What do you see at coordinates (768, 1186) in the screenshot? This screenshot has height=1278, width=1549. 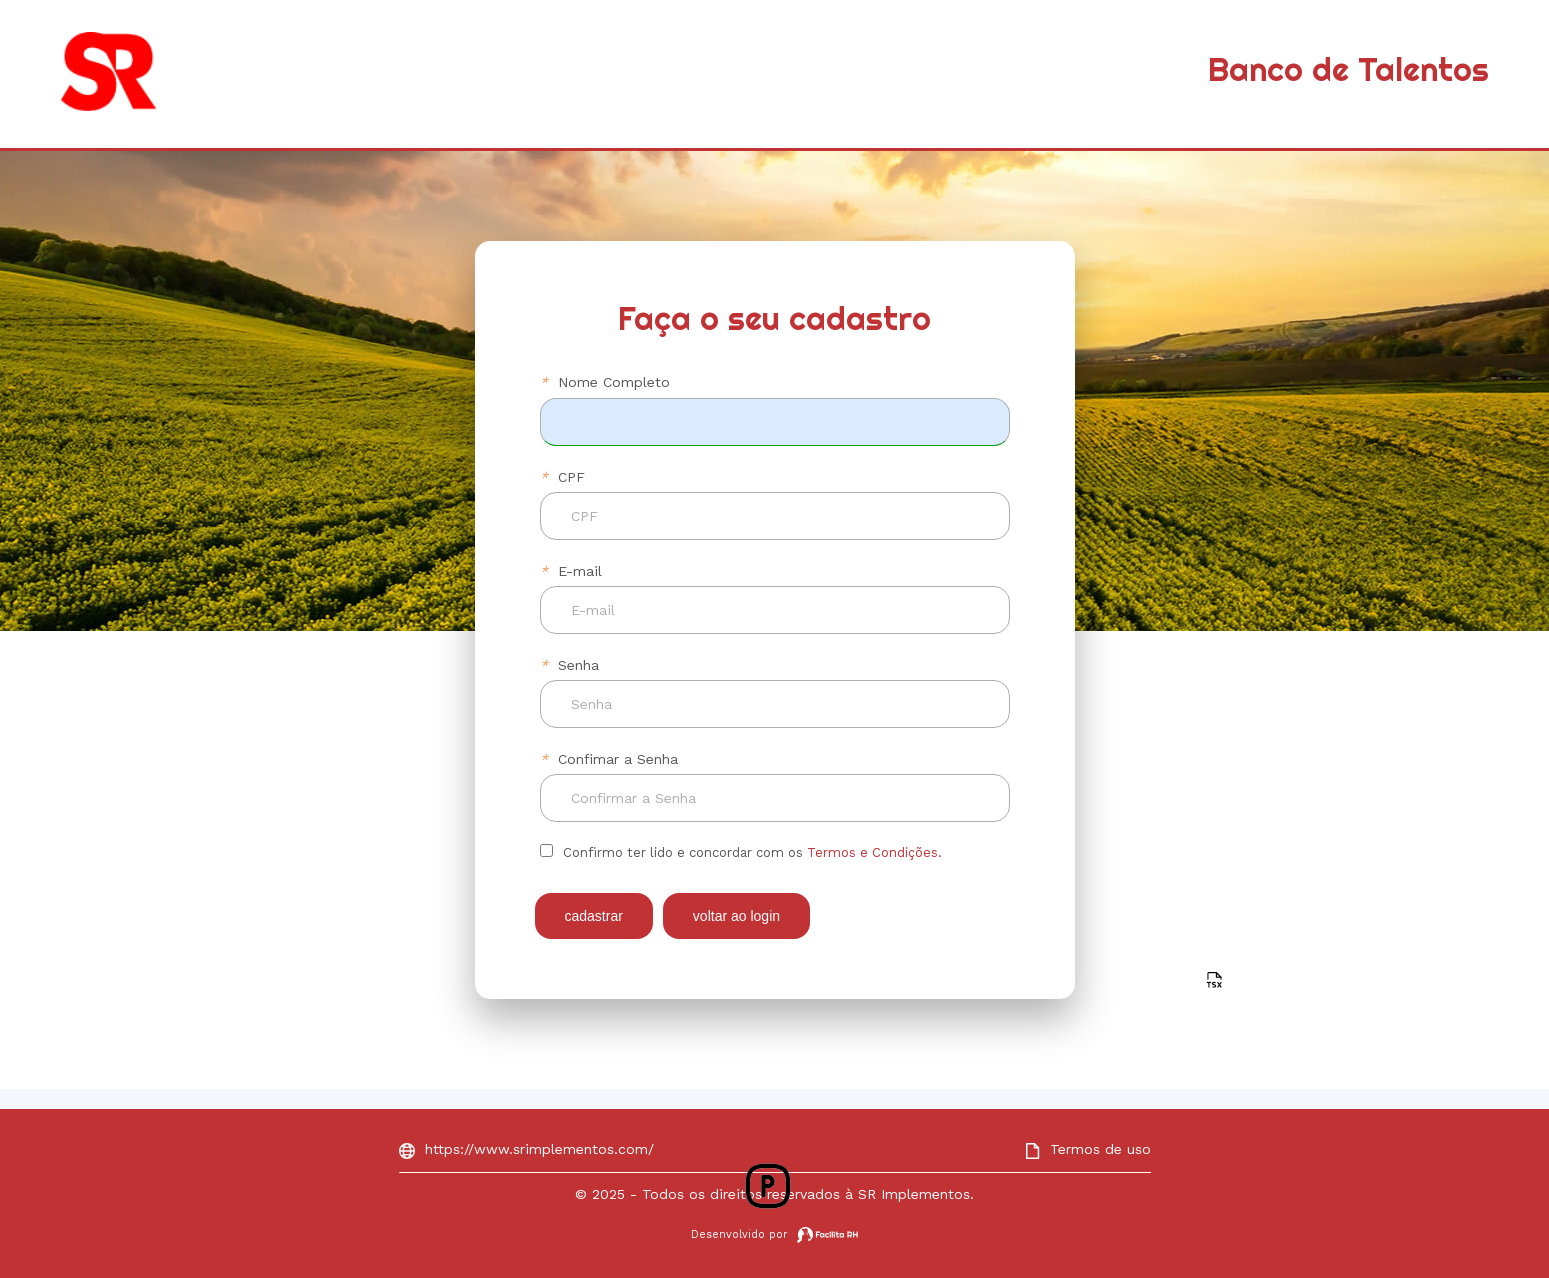 I see `indicates parking availability or location` at bounding box center [768, 1186].